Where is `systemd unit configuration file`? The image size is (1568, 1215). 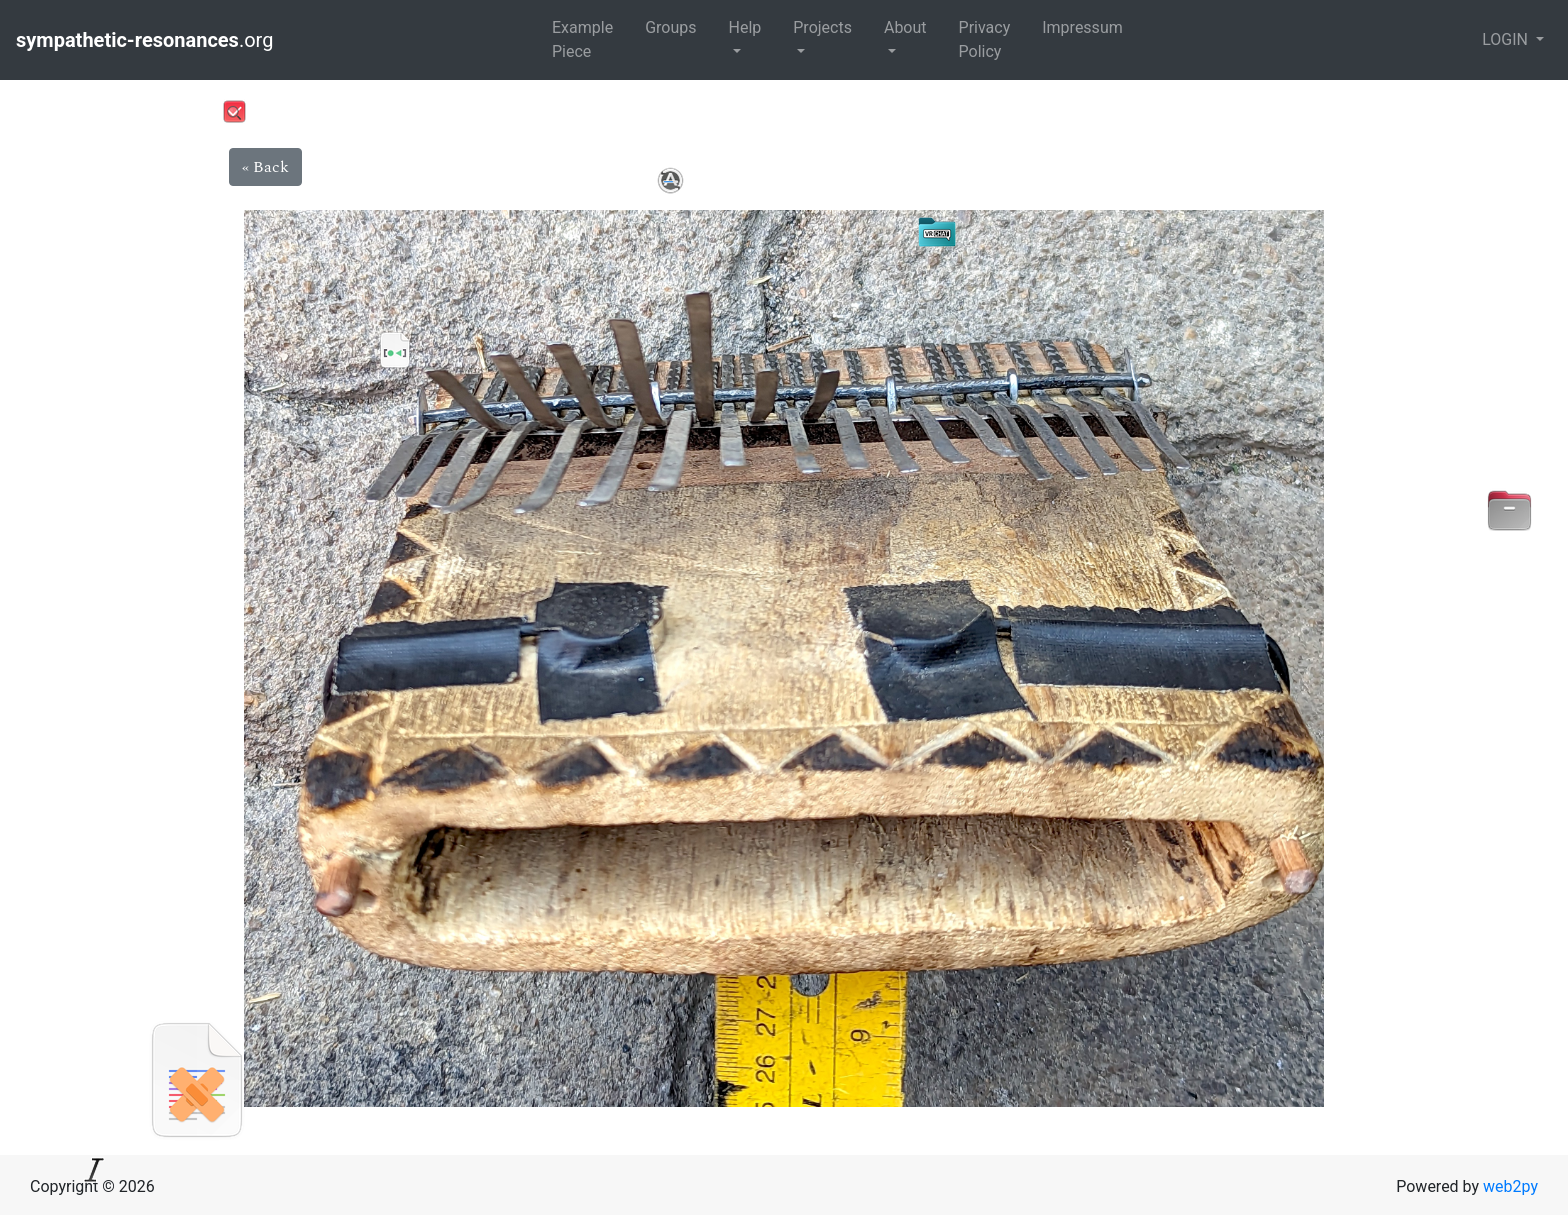
systemd unit configuration file is located at coordinates (395, 350).